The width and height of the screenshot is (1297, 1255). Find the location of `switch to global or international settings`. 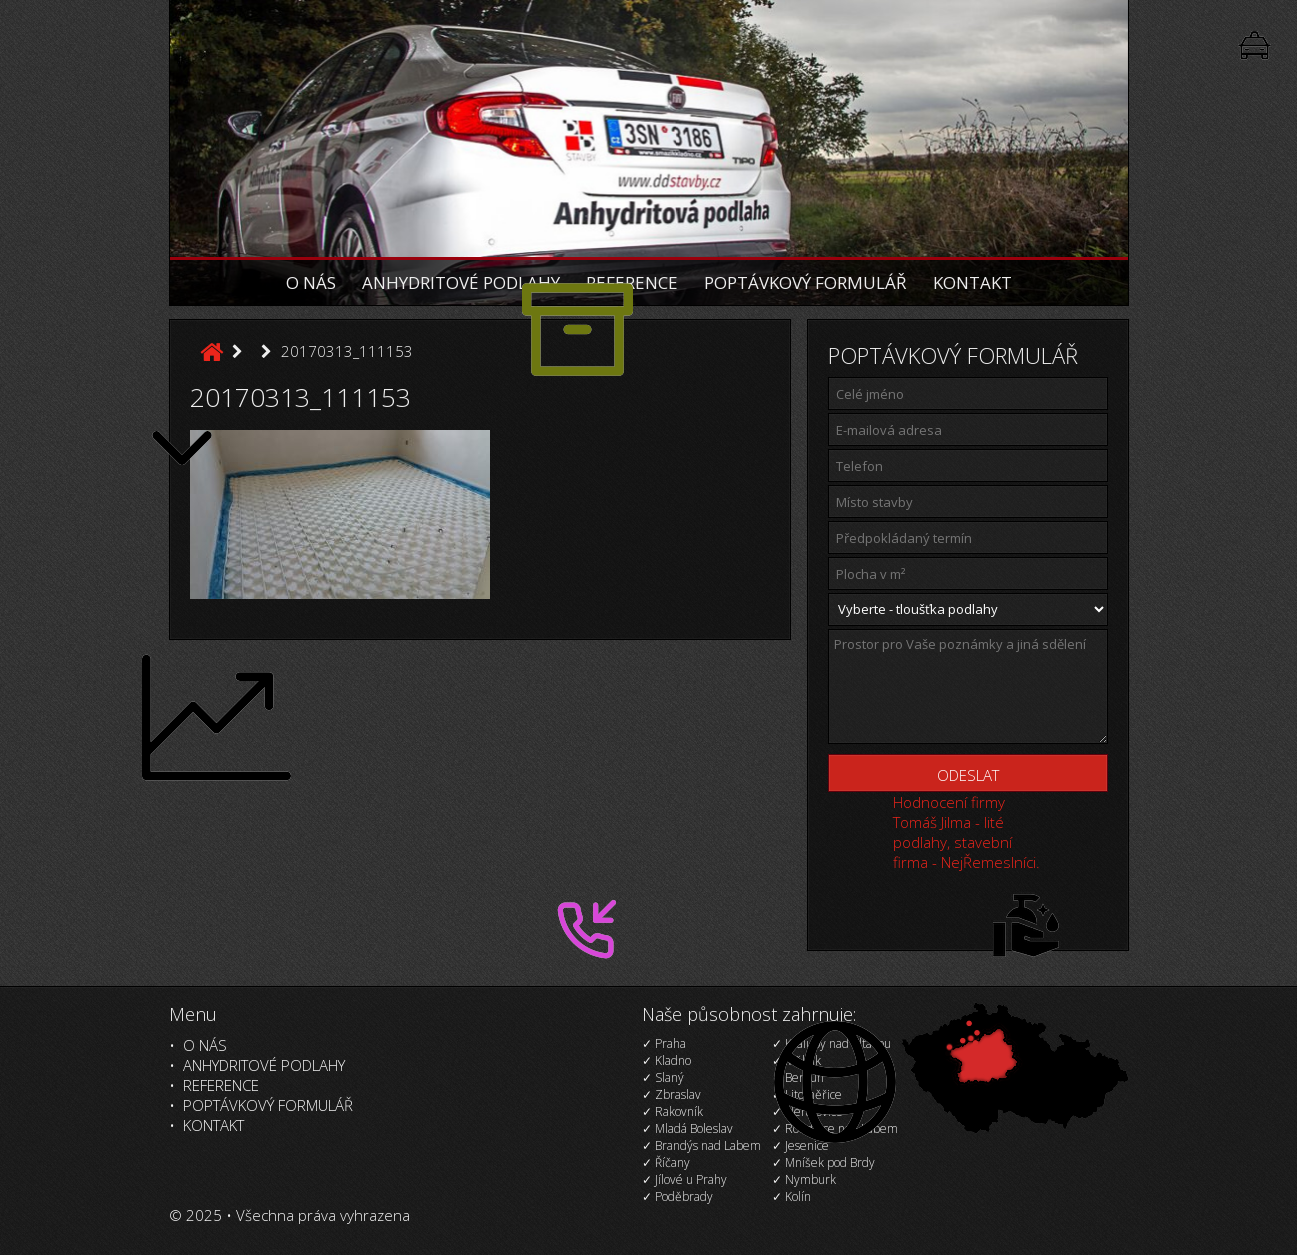

switch to global or international settings is located at coordinates (835, 1082).